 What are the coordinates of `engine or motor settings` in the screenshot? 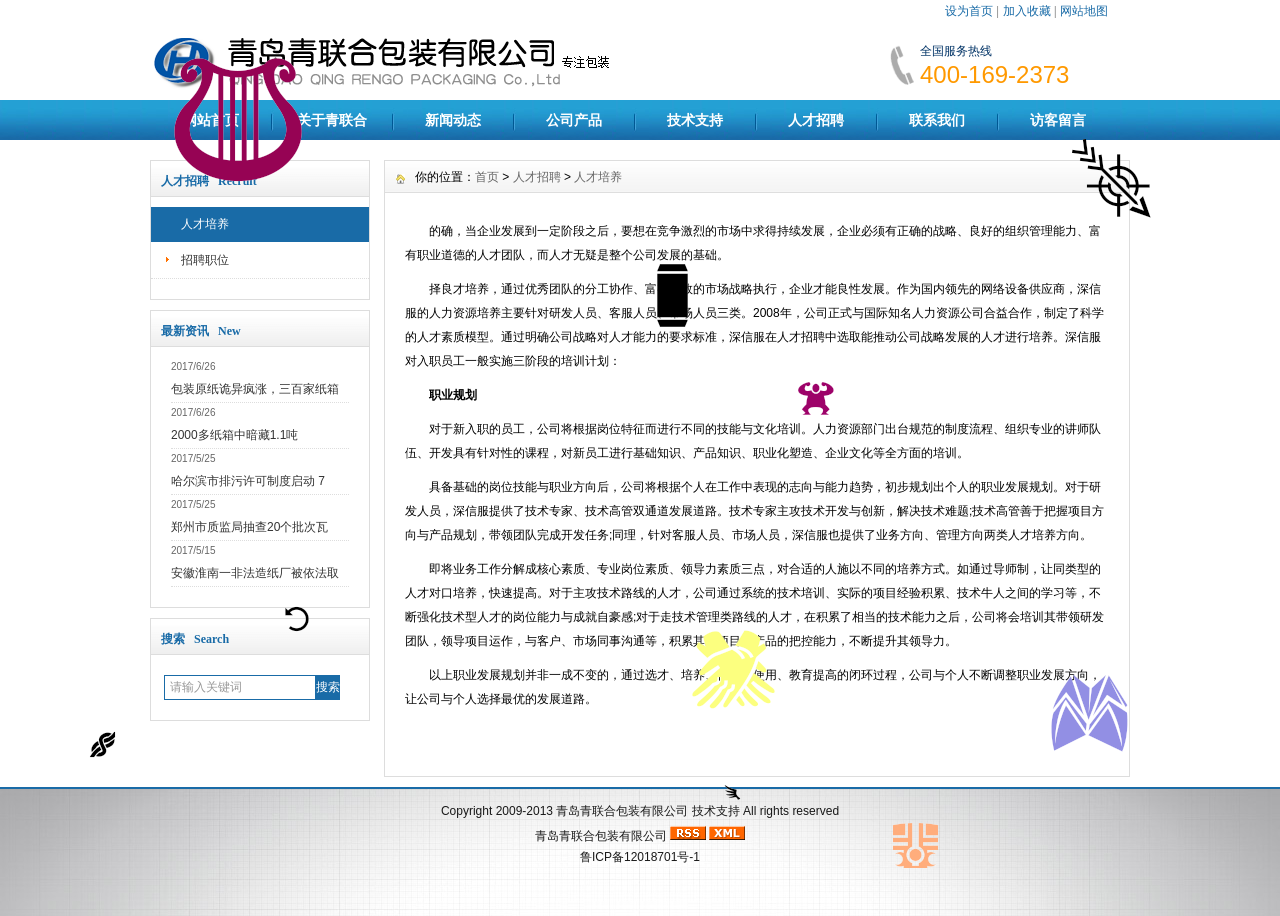 It's located at (915, 845).